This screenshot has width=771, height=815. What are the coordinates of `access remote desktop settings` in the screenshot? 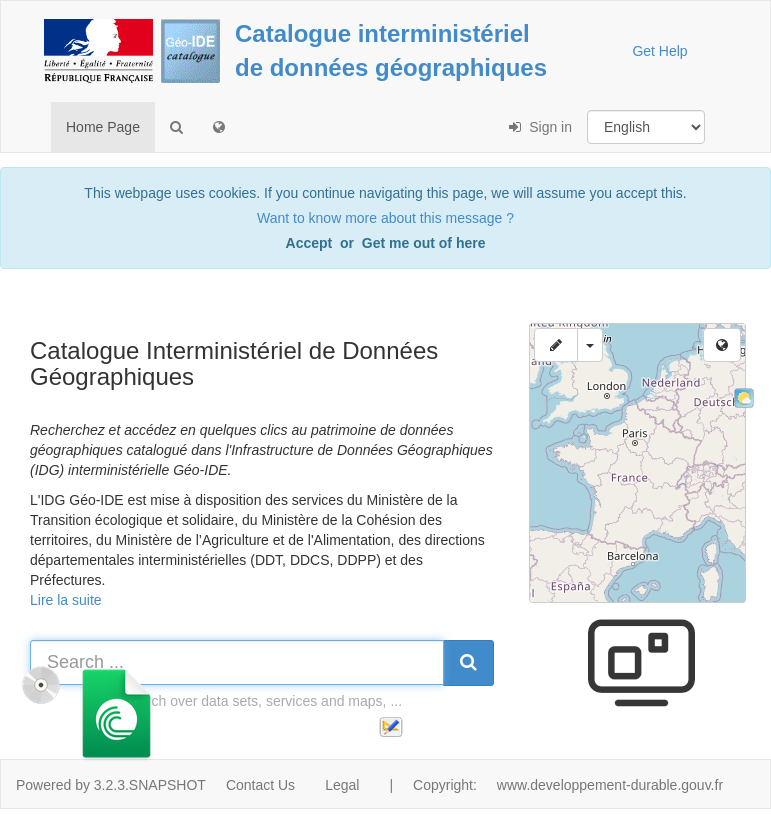 It's located at (641, 659).